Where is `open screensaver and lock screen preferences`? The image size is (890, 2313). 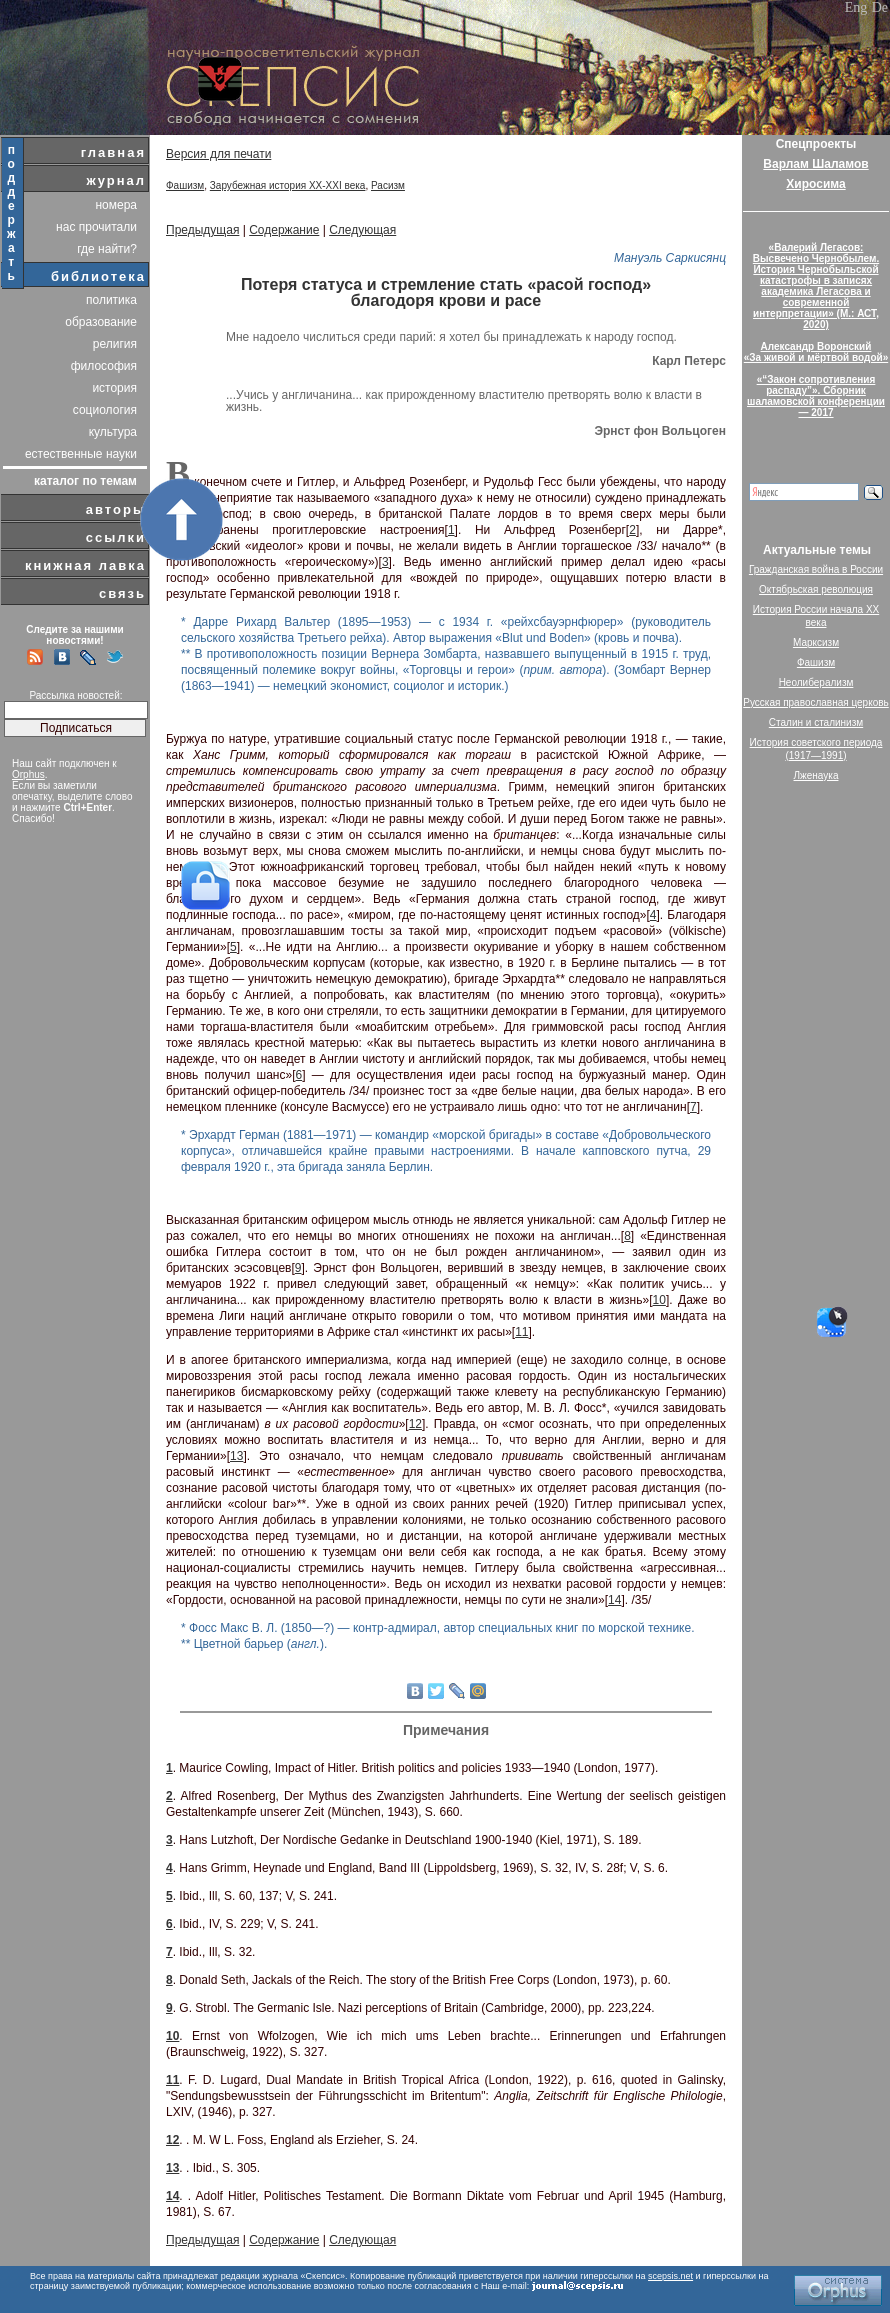
open screensaver and lock screen preferences is located at coordinates (205, 885).